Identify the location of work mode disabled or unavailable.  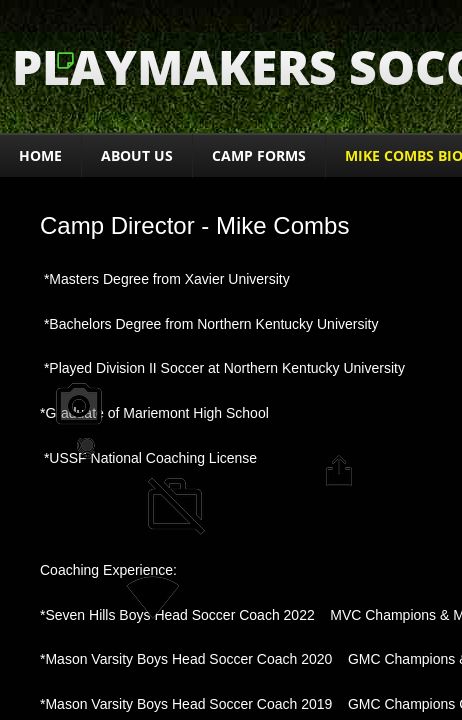
(175, 505).